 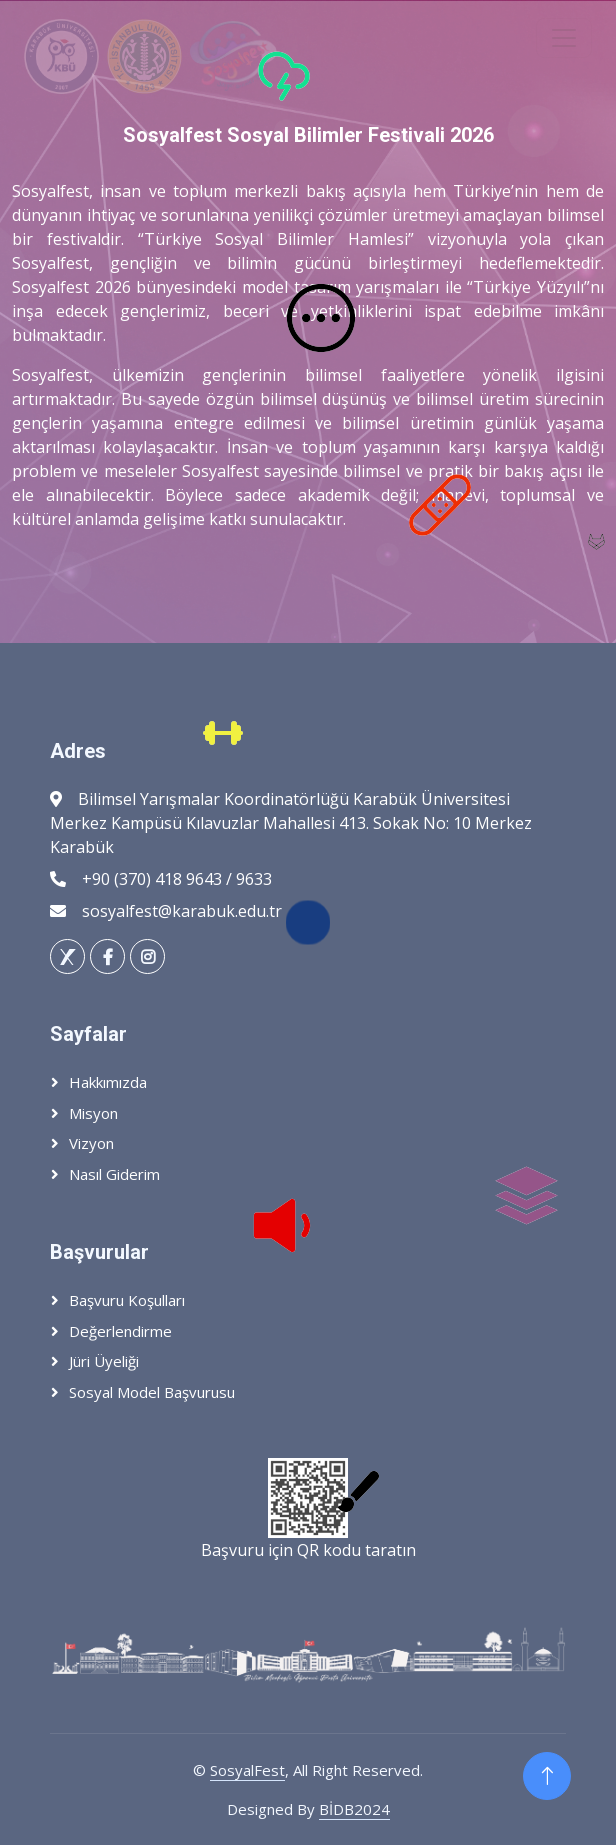 What do you see at coordinates (284, 75) in the screenshot?
I see `indicates thunderstorm or severe weather conditions` at bounding box center [284, 75].